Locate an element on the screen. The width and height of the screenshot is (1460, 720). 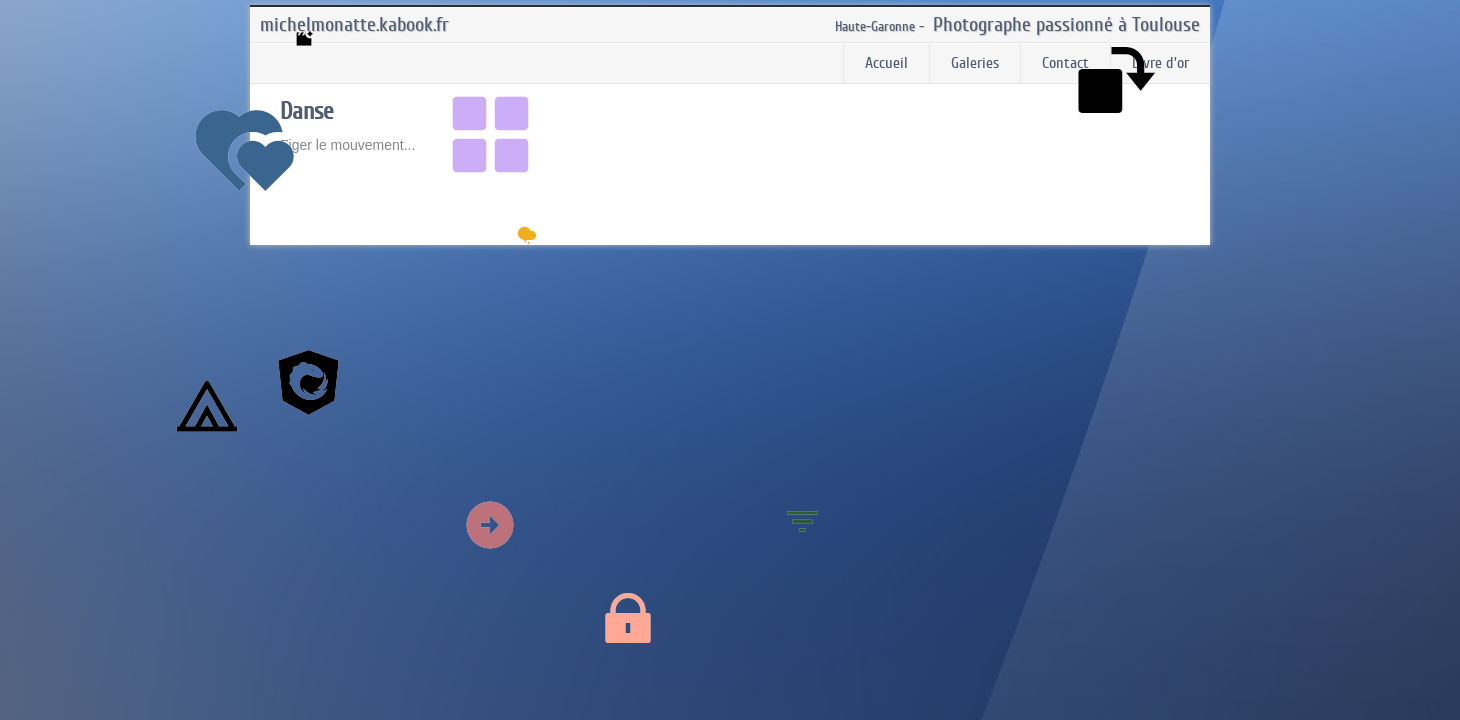
add to favorites or liked items is located at coordinates (243, 149).